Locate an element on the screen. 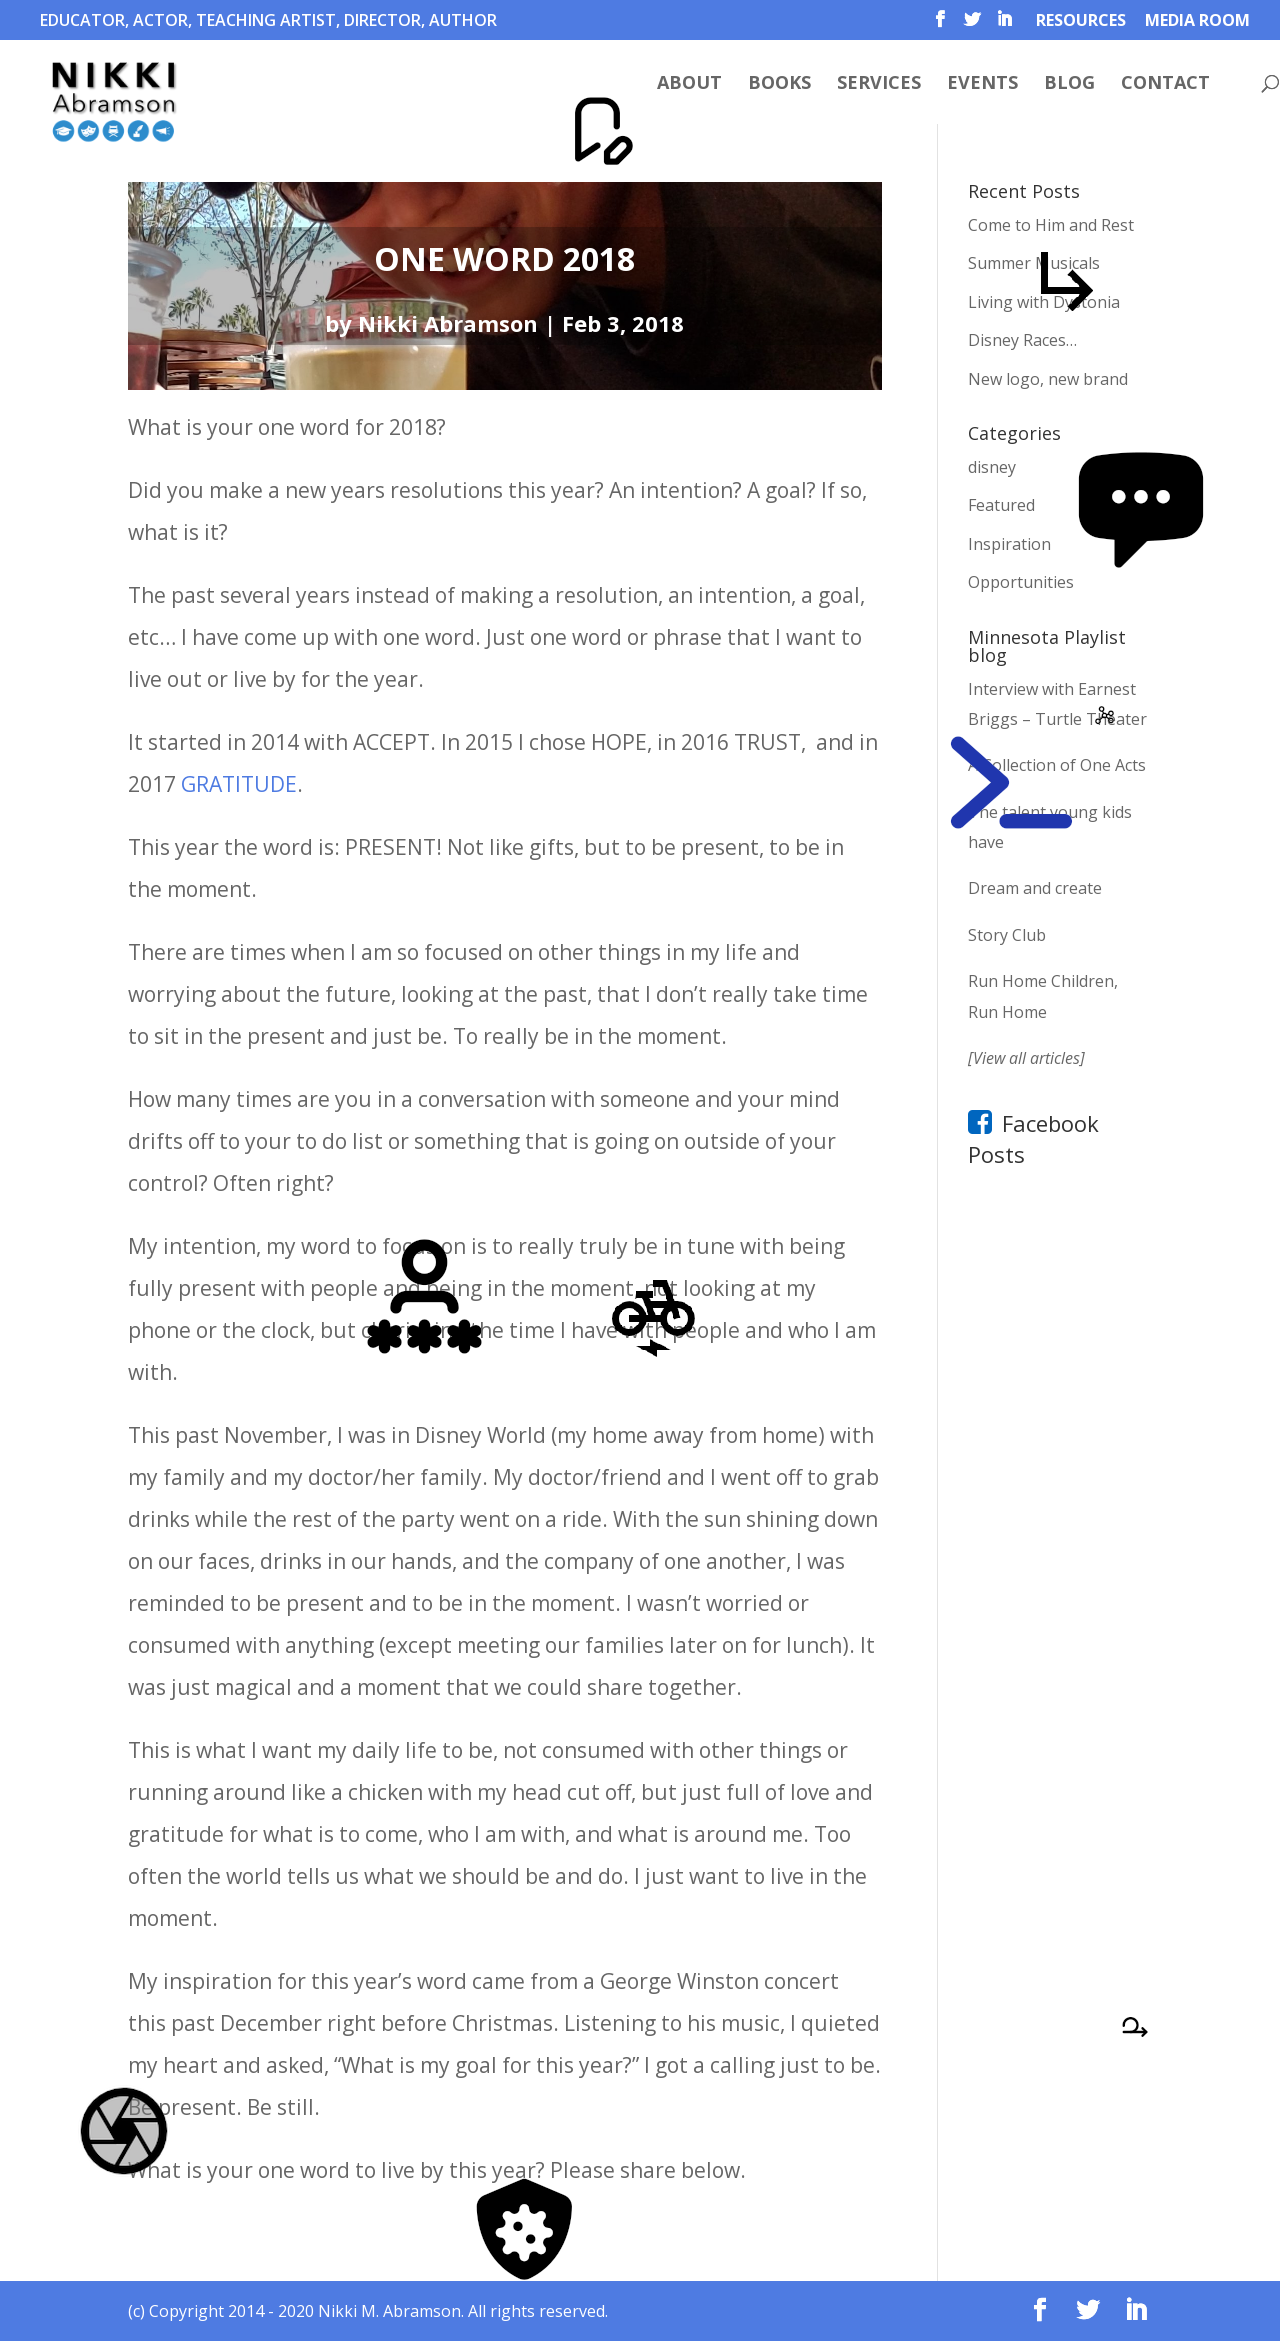  find nearby electric bike rentals is located at coordinates (653, 1318).